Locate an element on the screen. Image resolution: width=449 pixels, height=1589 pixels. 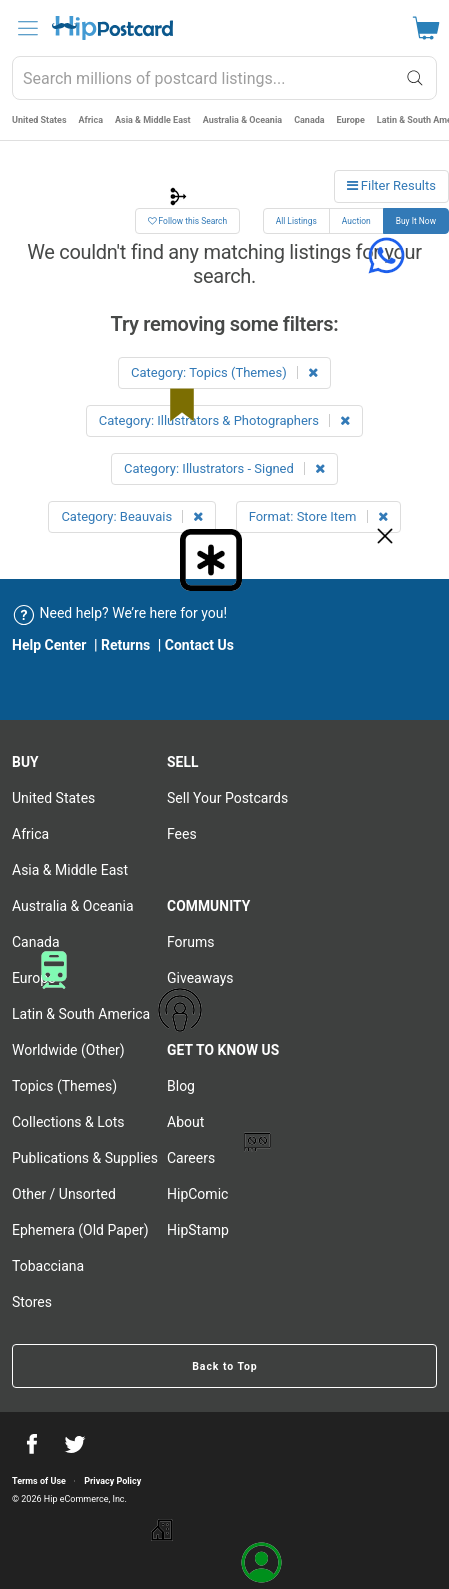
open apple podcasts app is located at coordinates (180, 1010).